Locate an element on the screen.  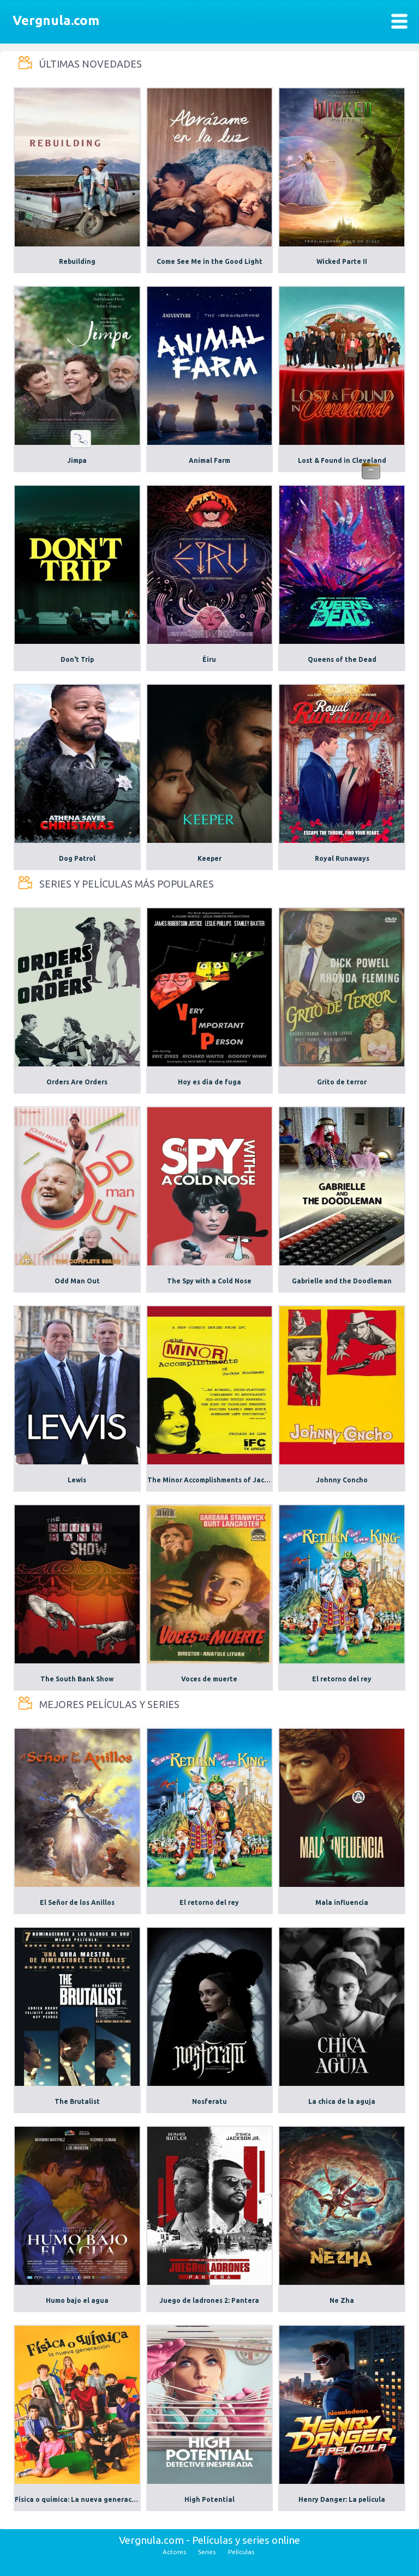
check for available software updates is located at coordinates (358, 1797).